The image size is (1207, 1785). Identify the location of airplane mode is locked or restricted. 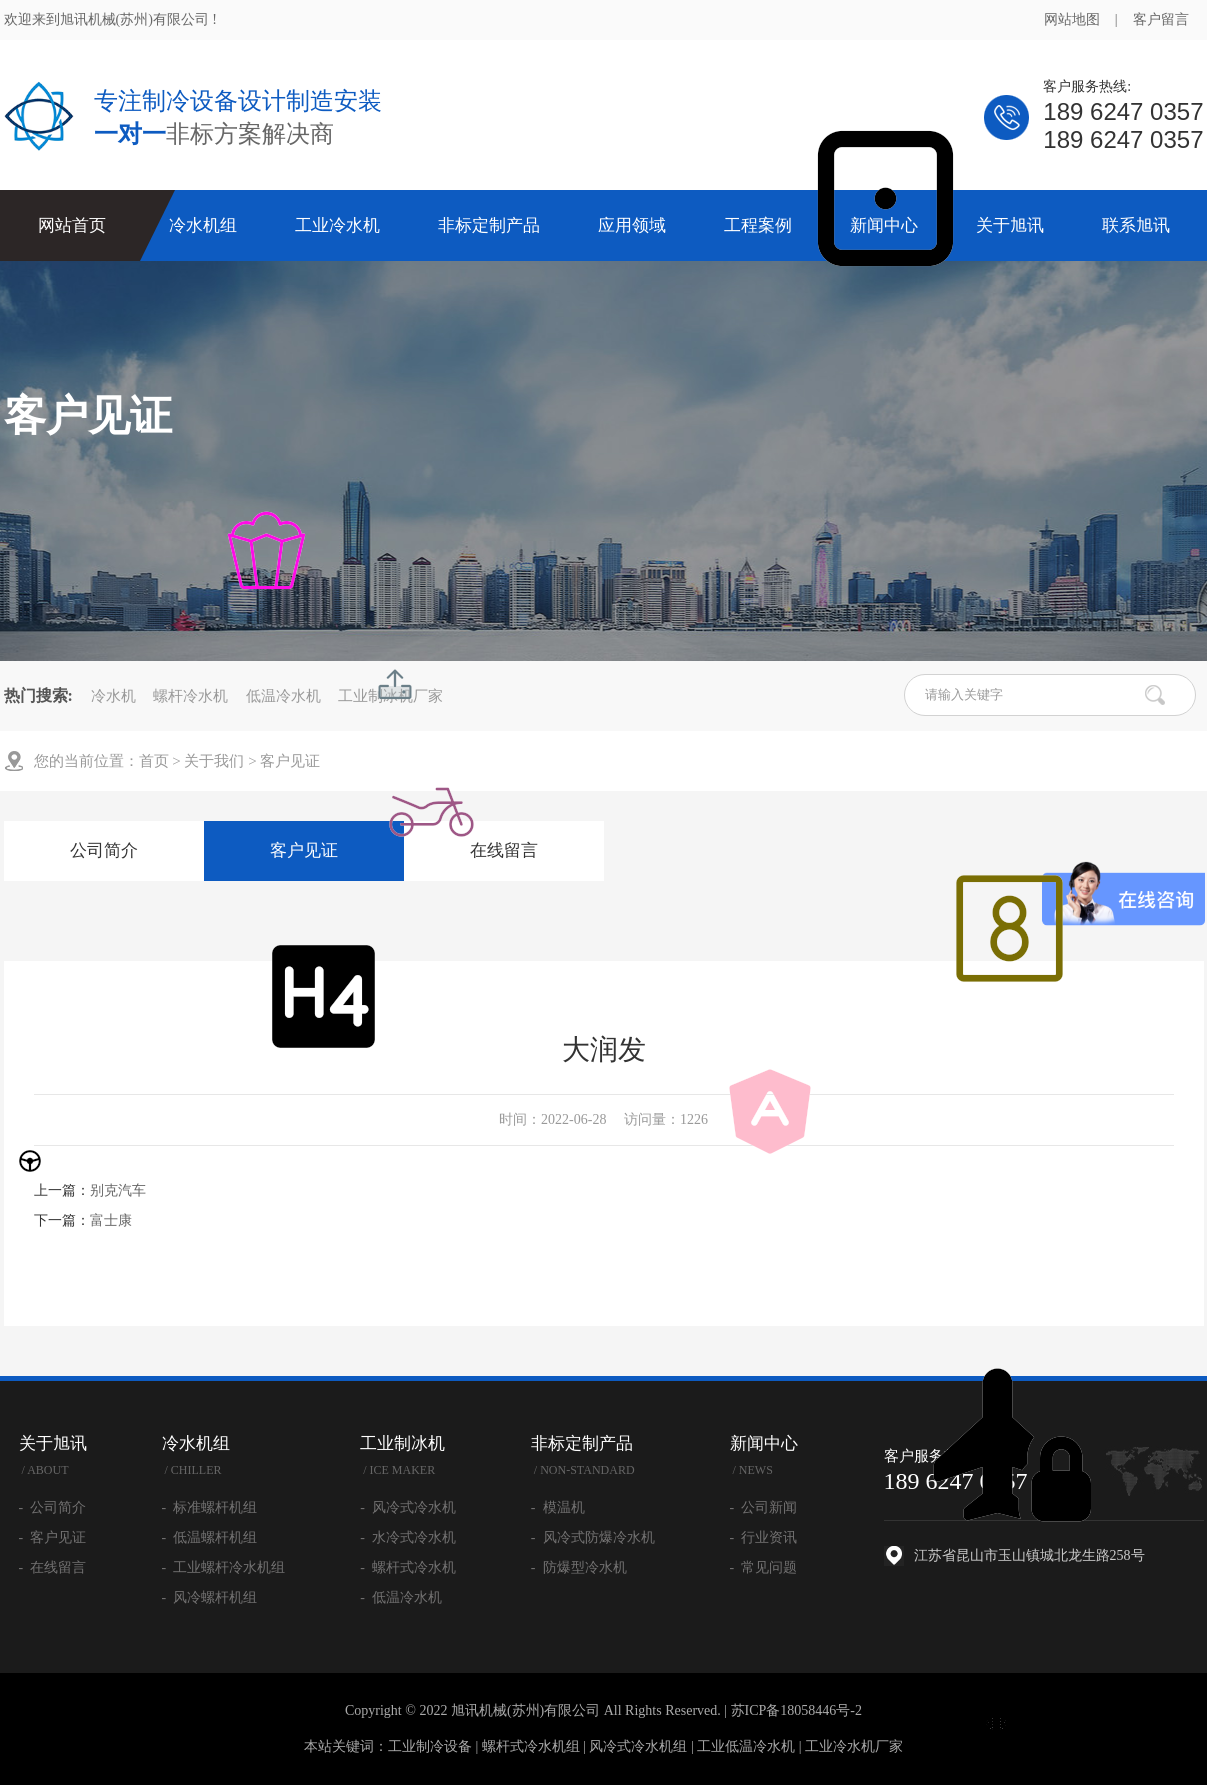
(1006, 1445).